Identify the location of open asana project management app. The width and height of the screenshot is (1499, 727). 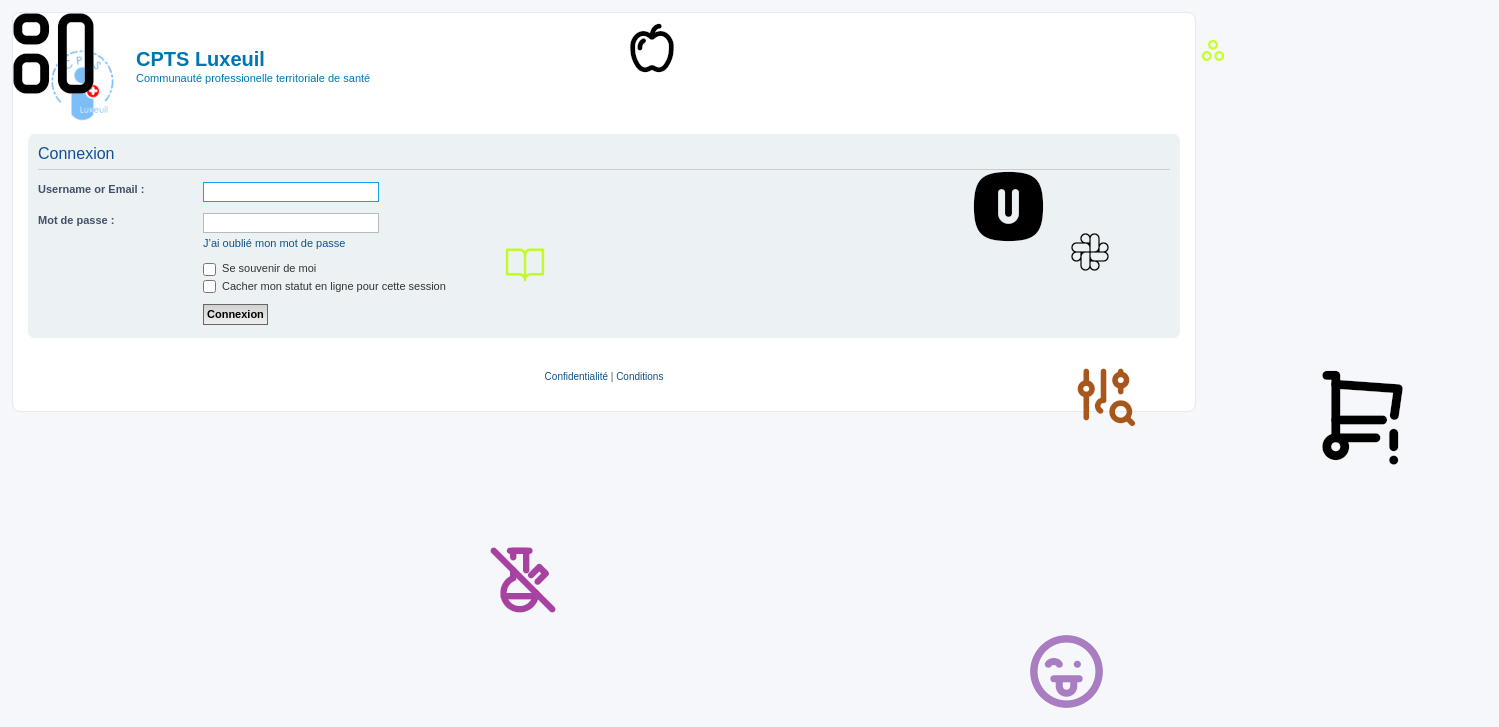
(1213, 51).